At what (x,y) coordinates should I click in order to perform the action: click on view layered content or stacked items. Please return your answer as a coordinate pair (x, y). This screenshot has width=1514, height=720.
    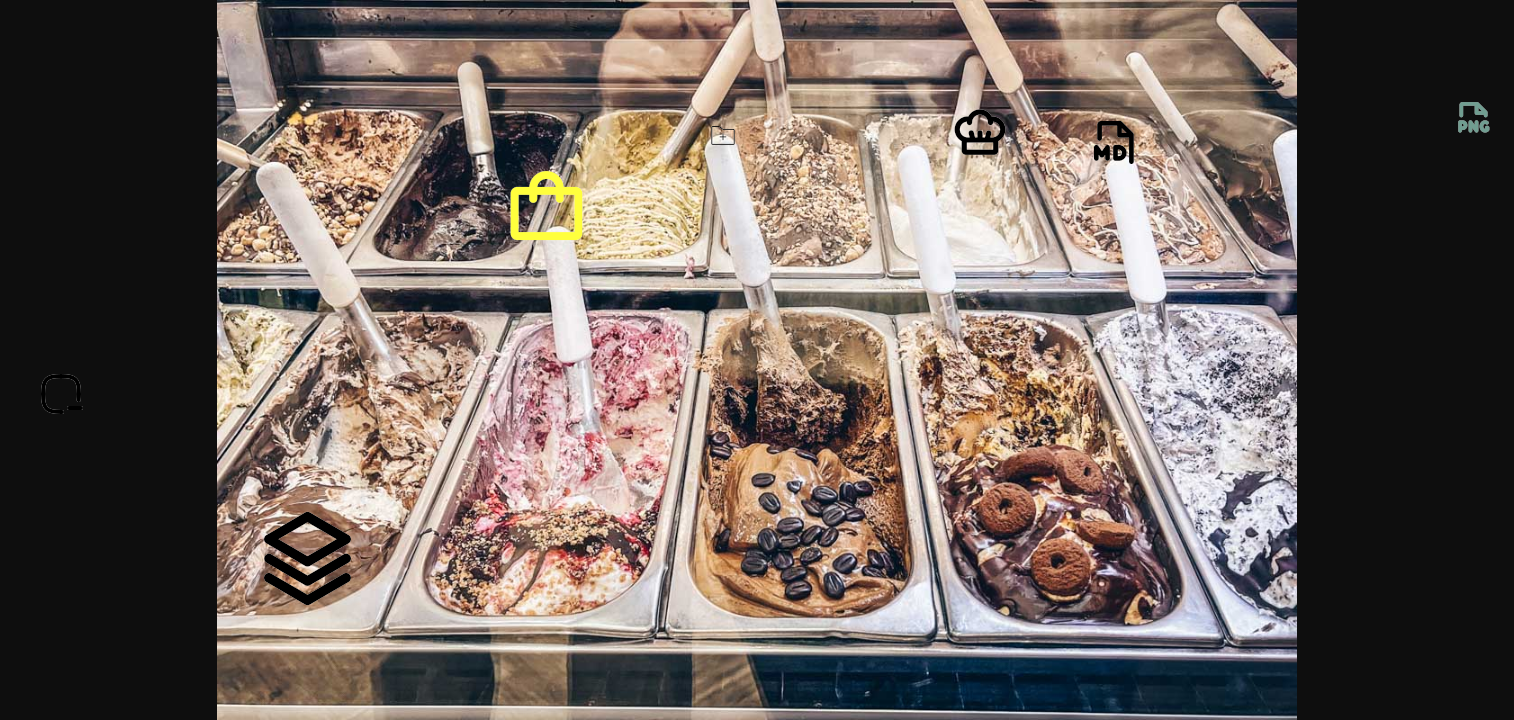
    Looking at the image, I should click on (307, 558).